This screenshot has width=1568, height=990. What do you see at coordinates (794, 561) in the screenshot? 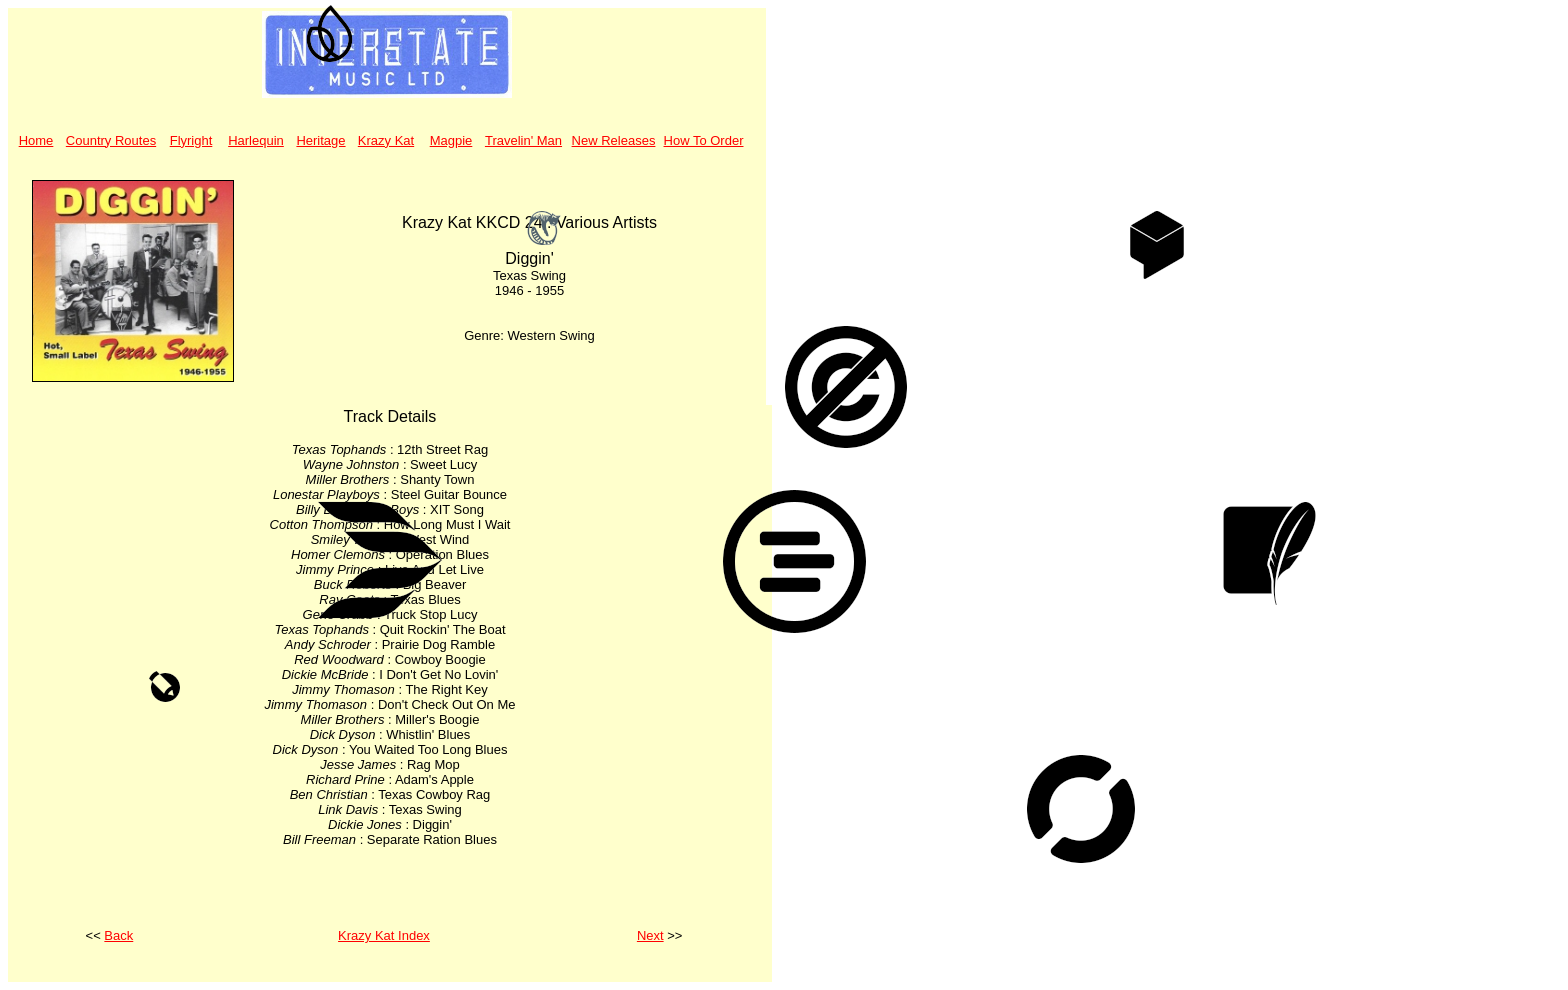
I see `open the When I Work app` at bounding box center [794, 561].